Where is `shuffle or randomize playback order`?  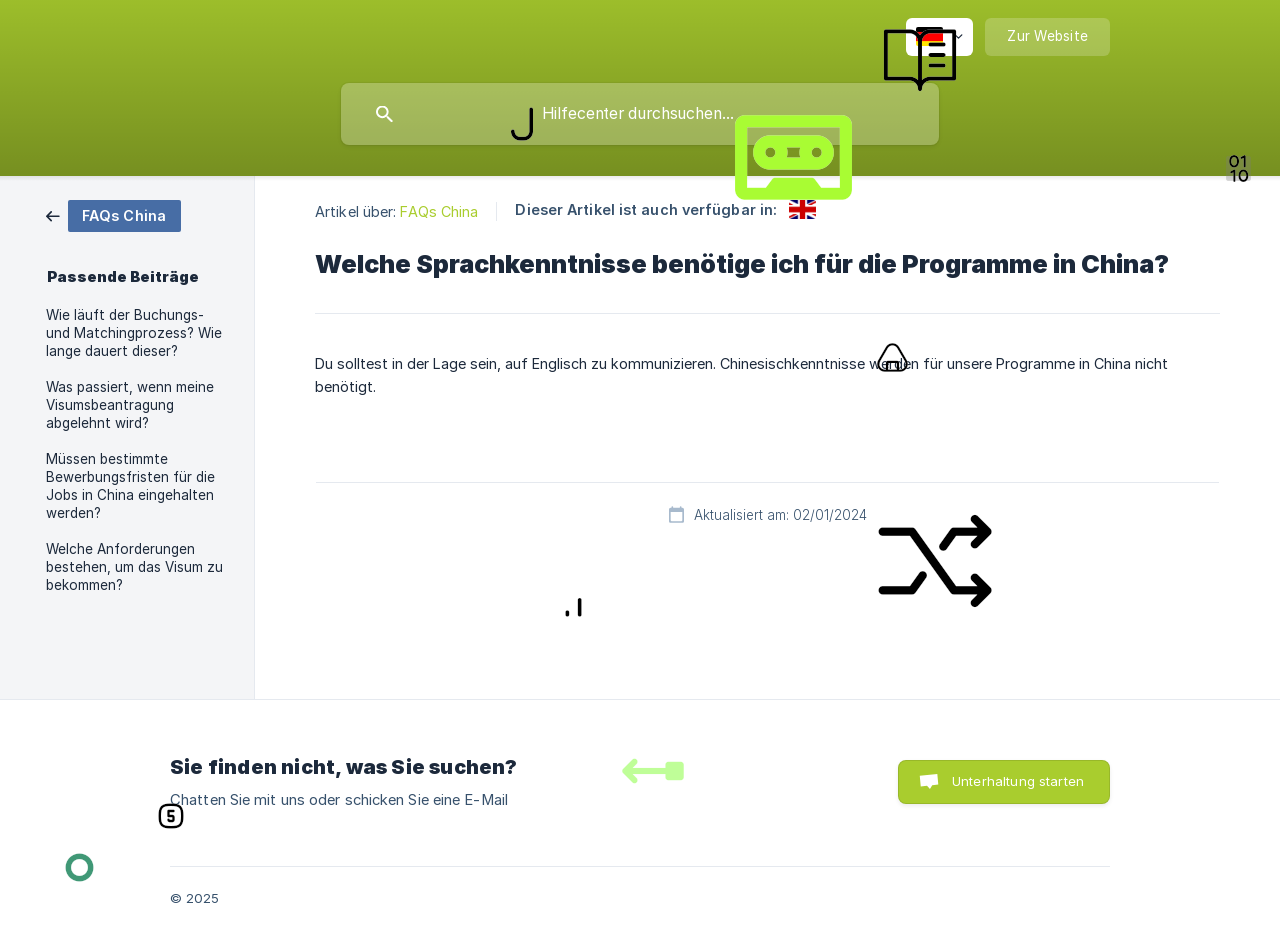
shuffle or randomize playback order is located at coordinates (933, 561).